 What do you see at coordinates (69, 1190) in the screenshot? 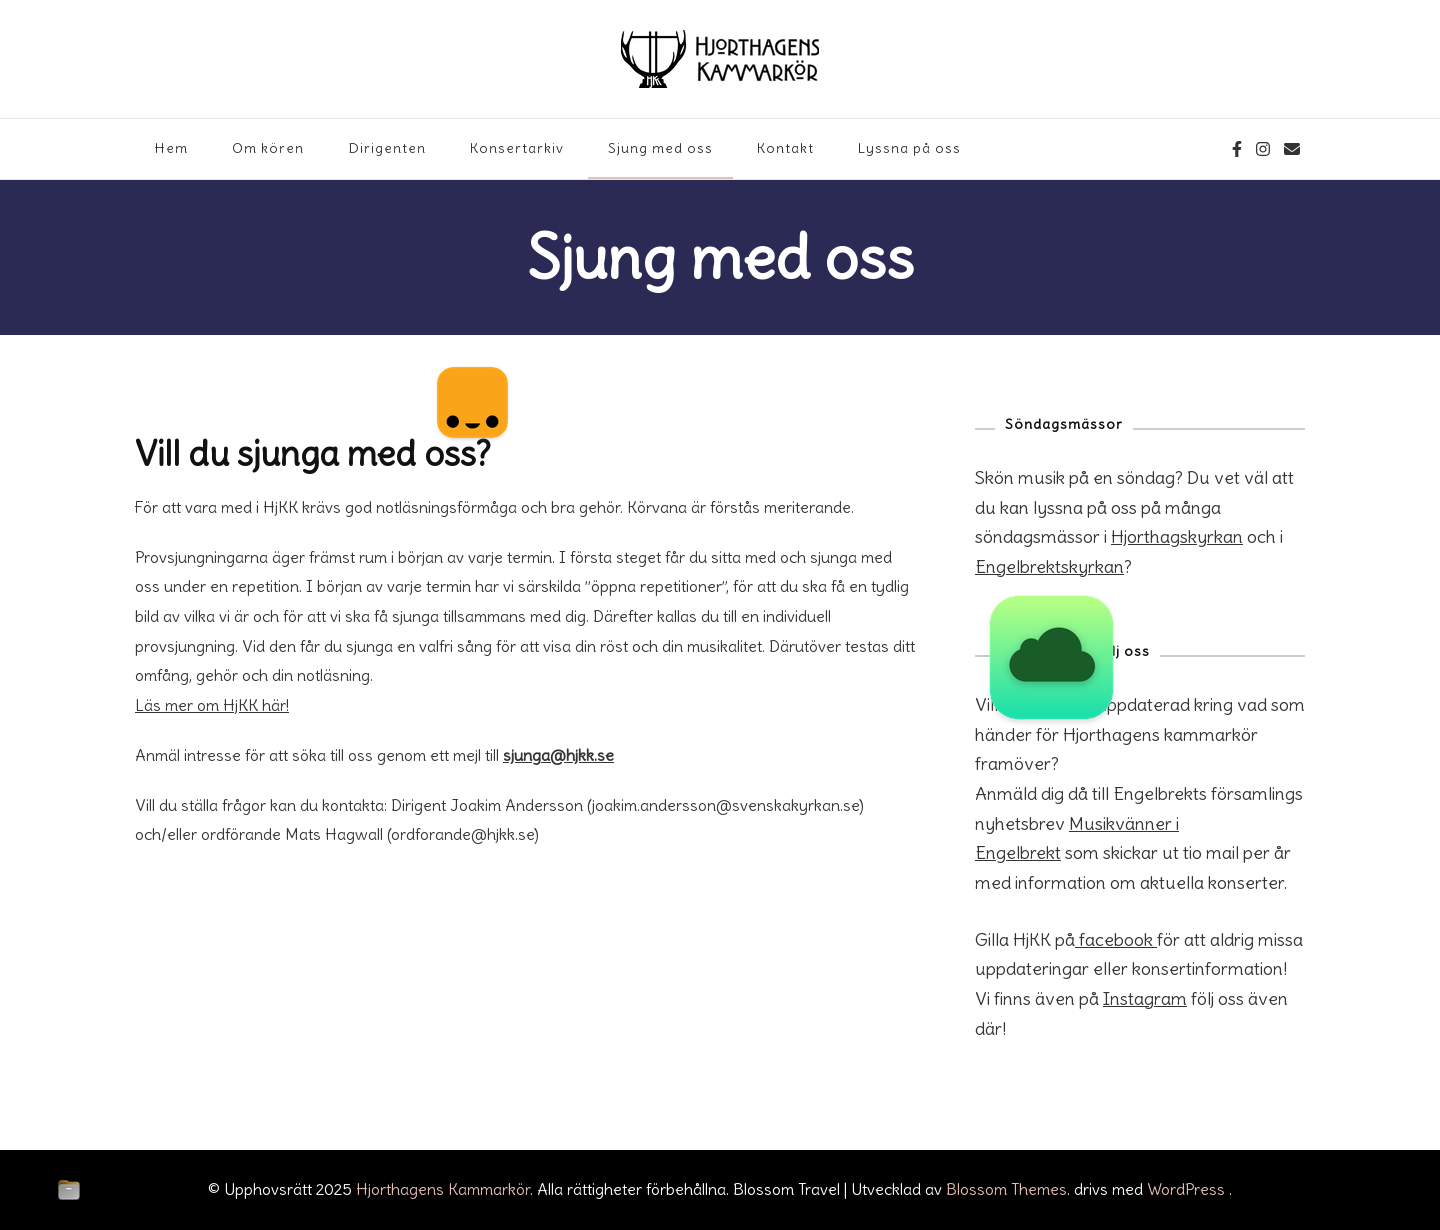
I see `open the file manager application` at bounding box center [69, 1190].